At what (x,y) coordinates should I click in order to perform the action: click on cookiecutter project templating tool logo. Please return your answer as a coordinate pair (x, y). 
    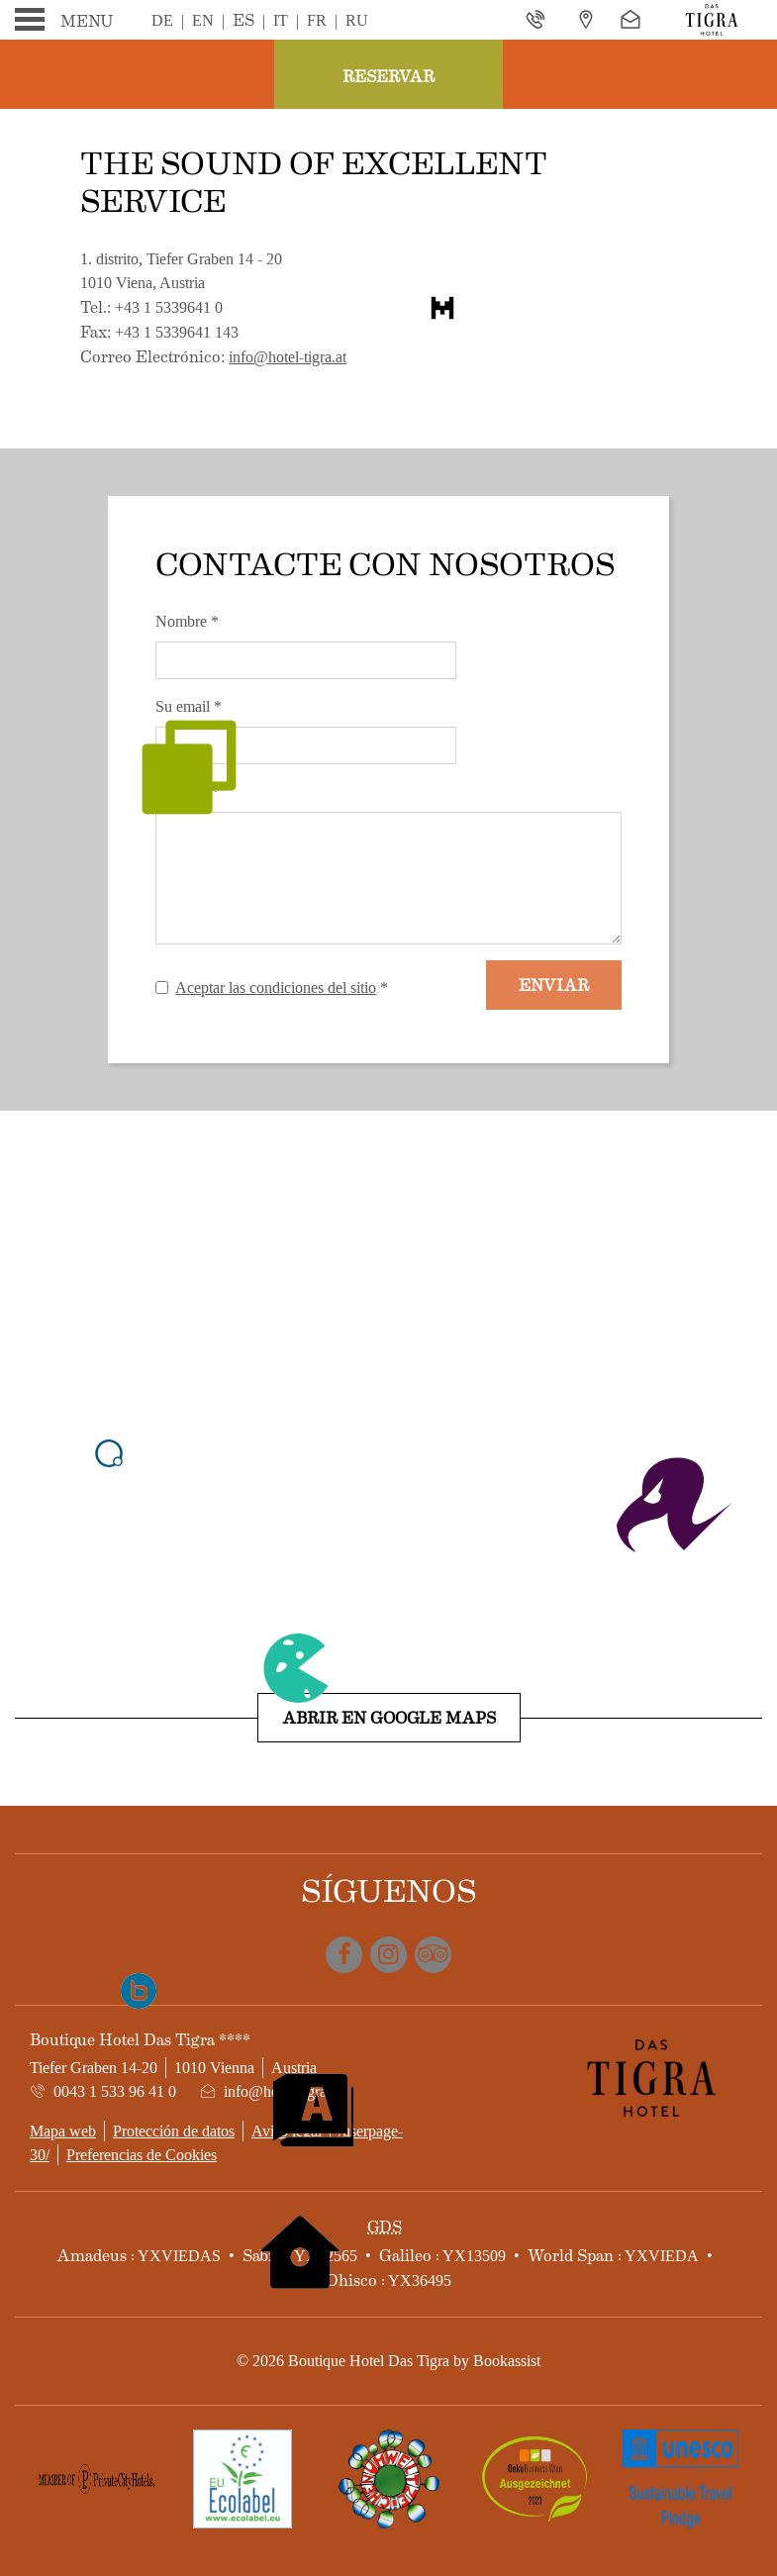
    Looking at the image, I should click on (296, 1668).